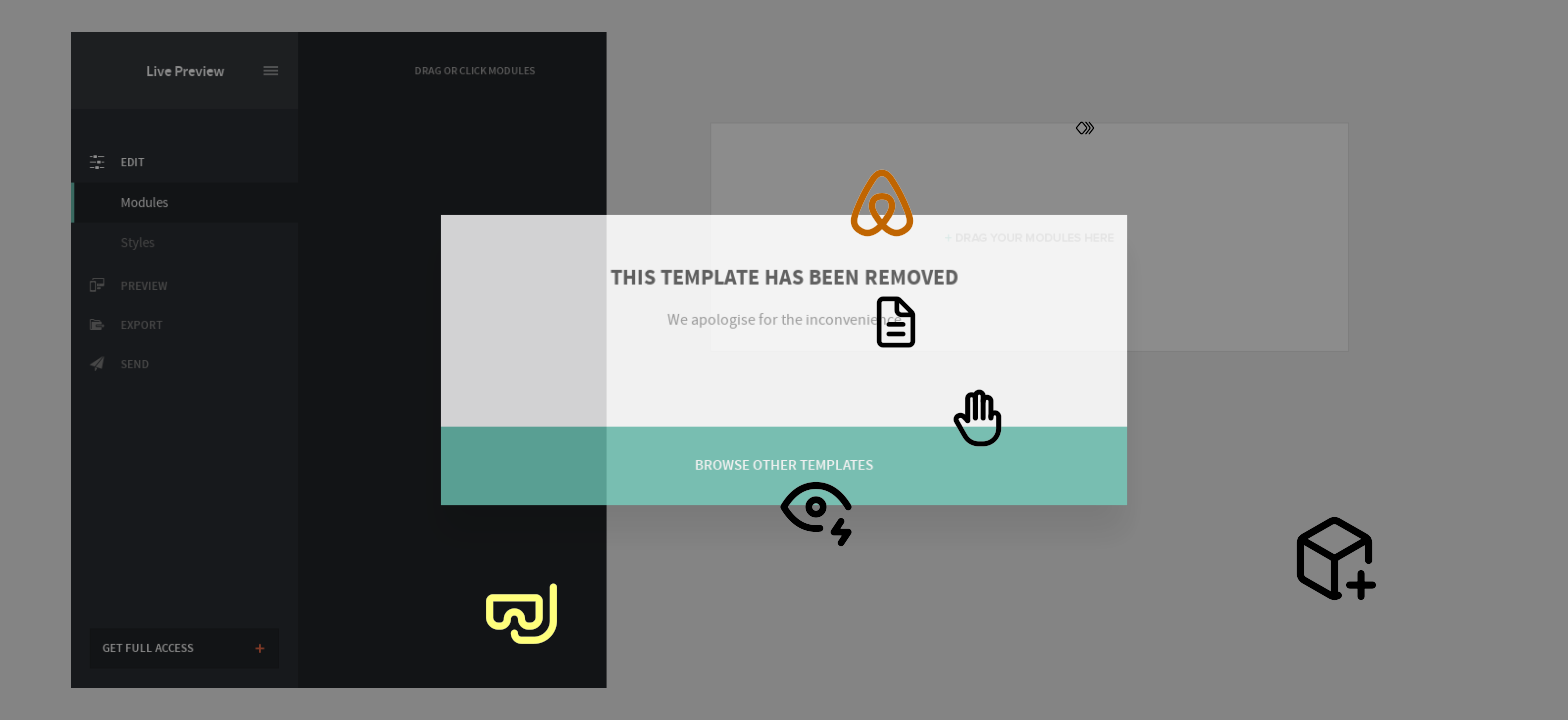 The width and height of the screenshot is (1568, 720). Describe the element at coordinates (1085, 128) in the screenshot. I see `access keyframe animation controls` at that location.